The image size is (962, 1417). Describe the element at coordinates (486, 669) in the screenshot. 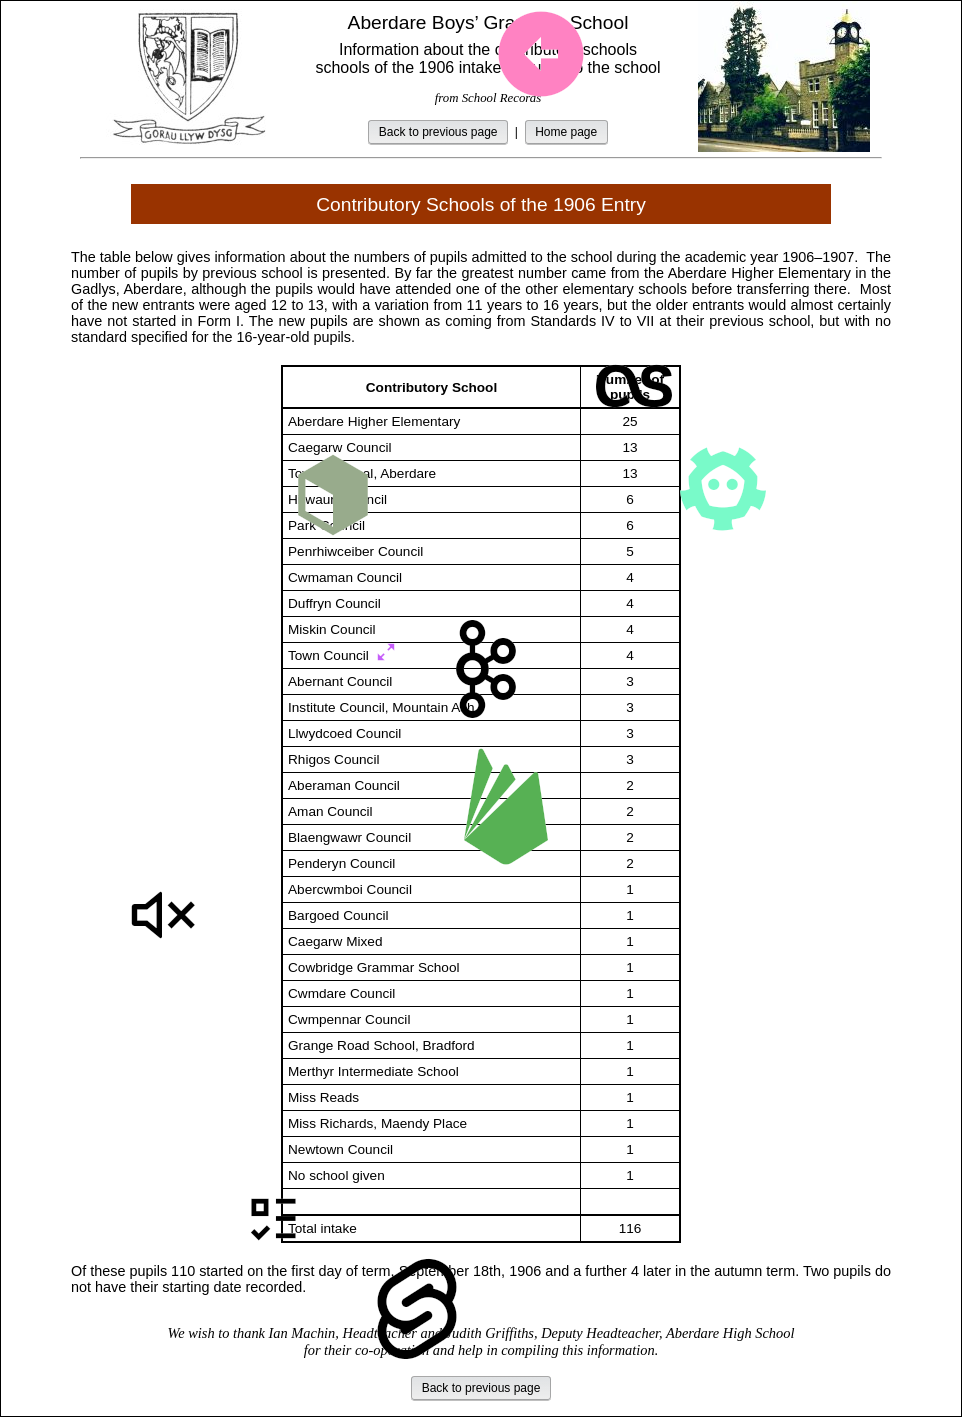

I see `Apache Kafka logo` at that location.